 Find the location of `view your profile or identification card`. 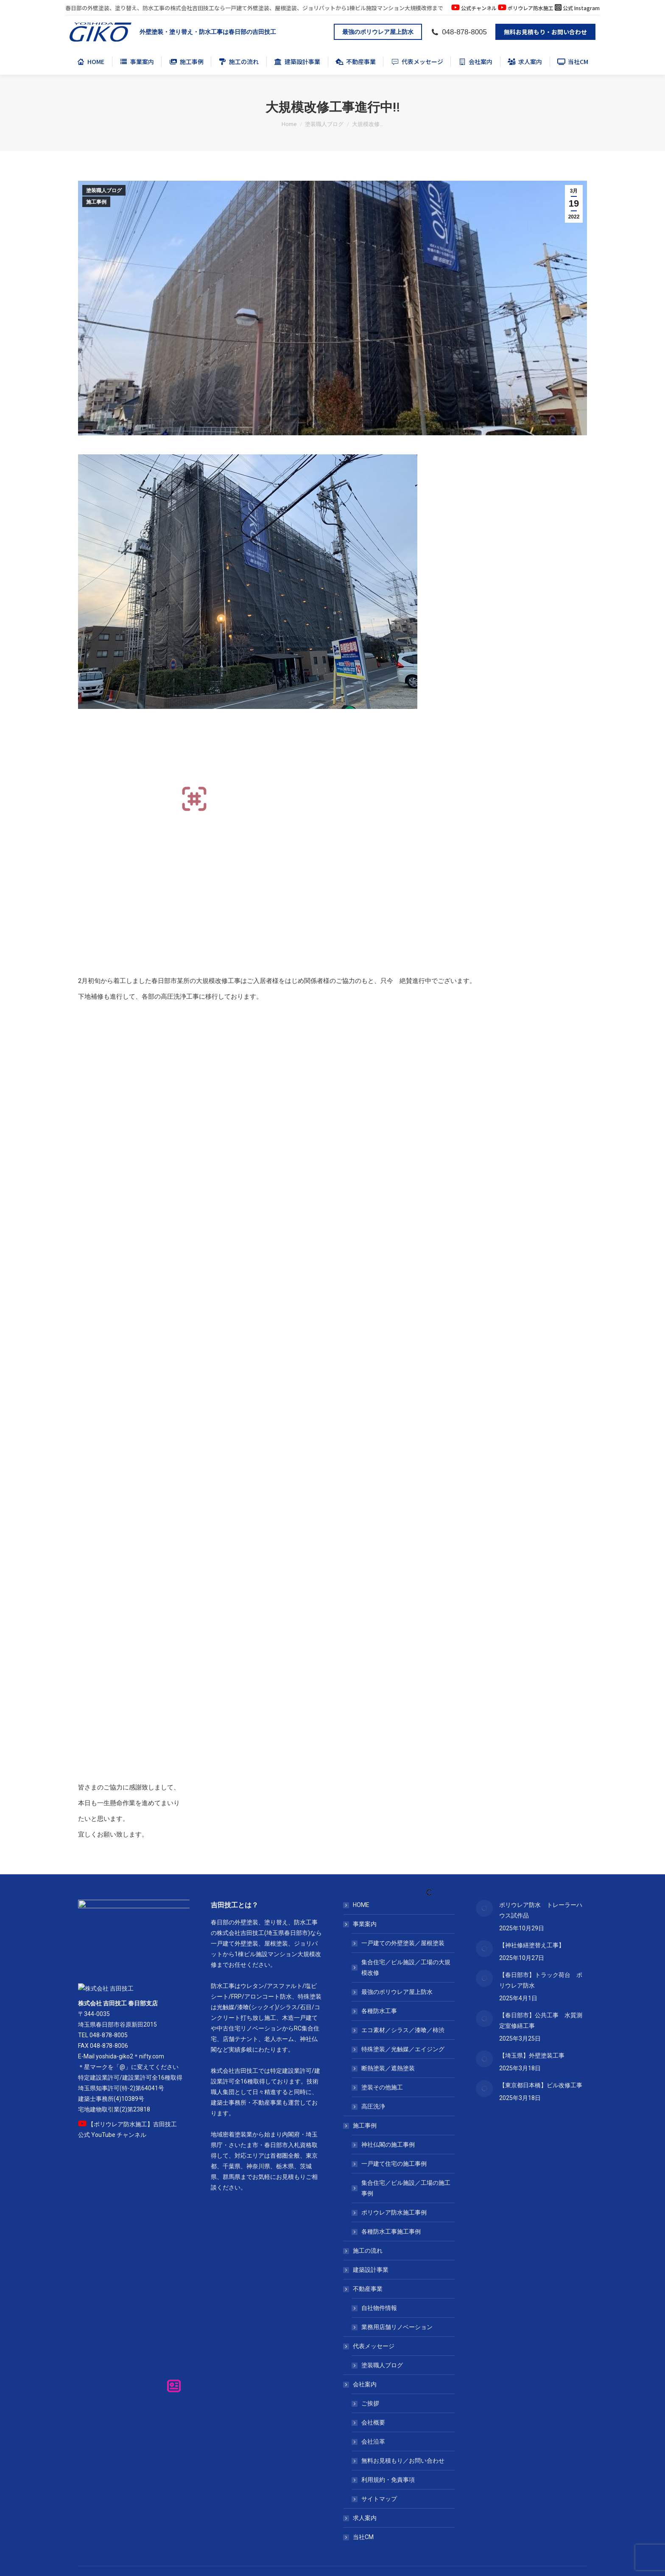

view your profile or identification card is located at coordinates (174, 2386).